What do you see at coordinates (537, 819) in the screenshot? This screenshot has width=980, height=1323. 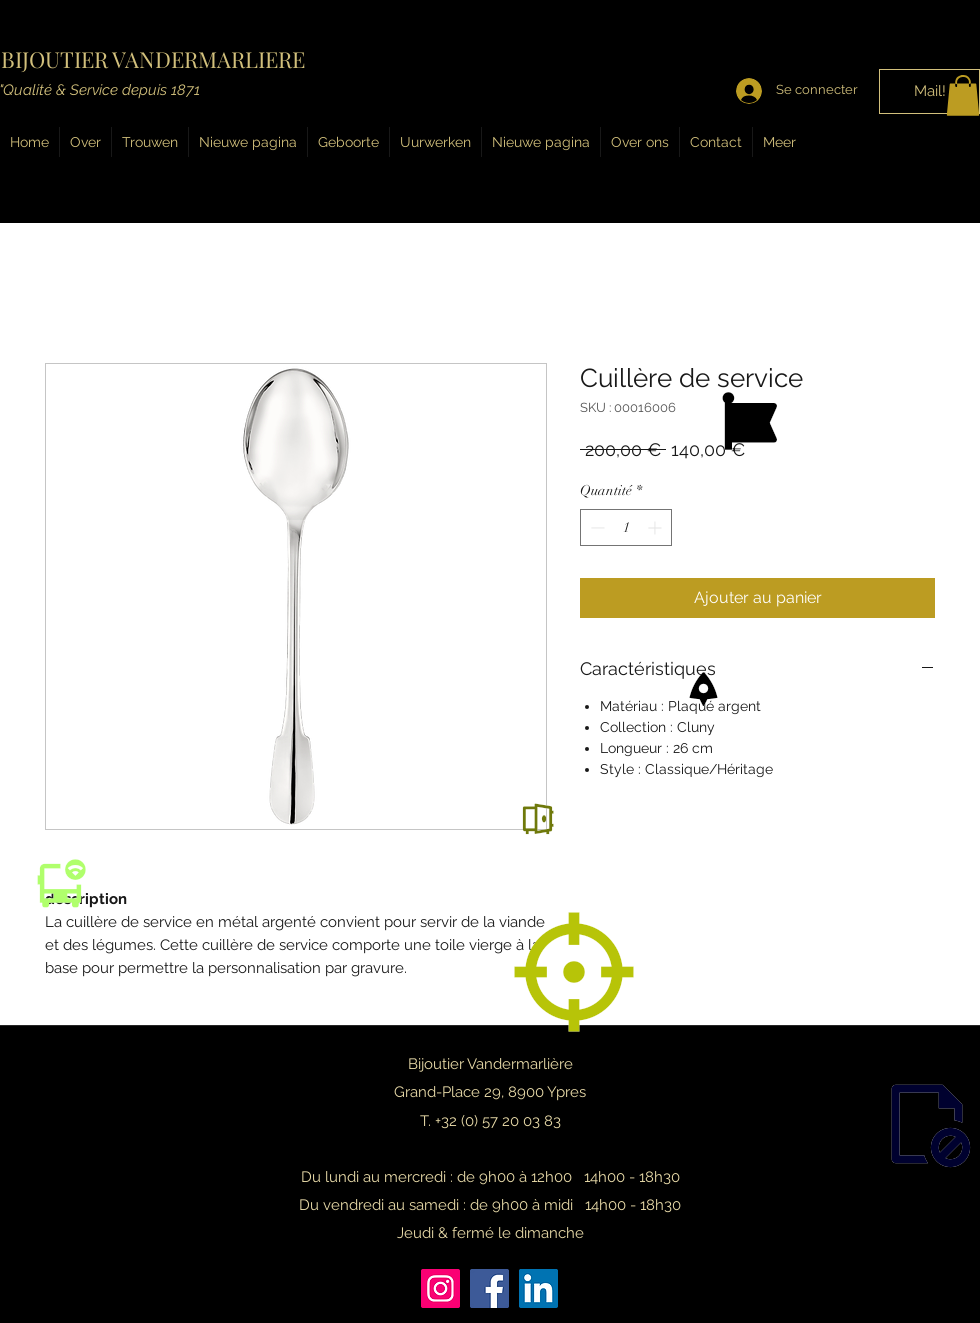 I see `access secure storage or vault` at bounding box center [537, 819].